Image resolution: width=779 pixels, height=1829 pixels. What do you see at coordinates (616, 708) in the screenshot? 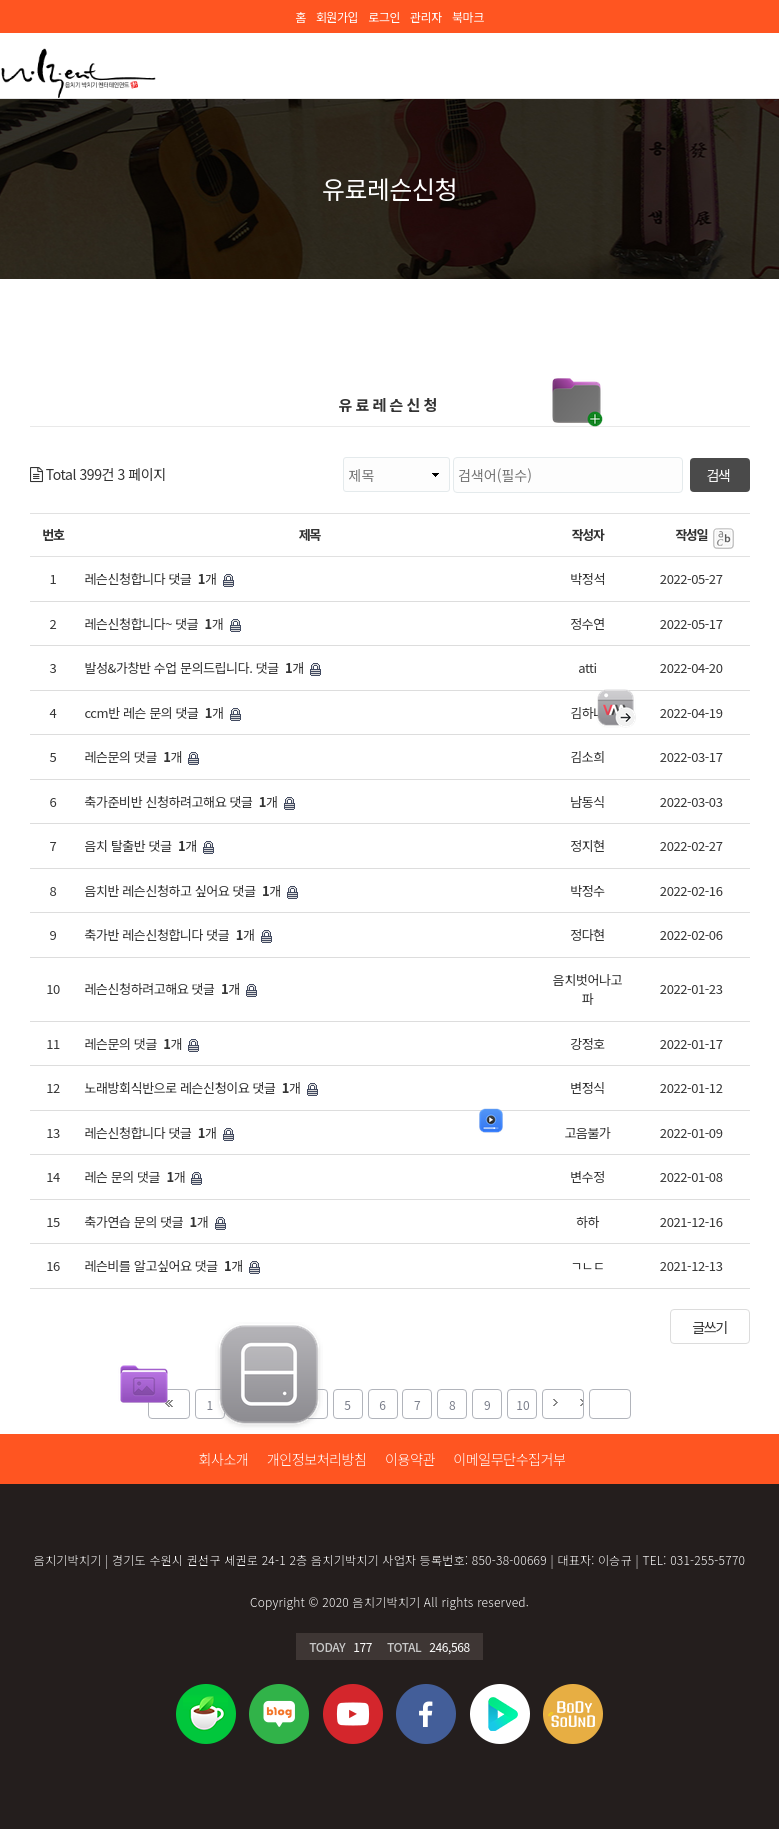
I see `configure virtual machine migration settings` at bounding box center [616, 708].